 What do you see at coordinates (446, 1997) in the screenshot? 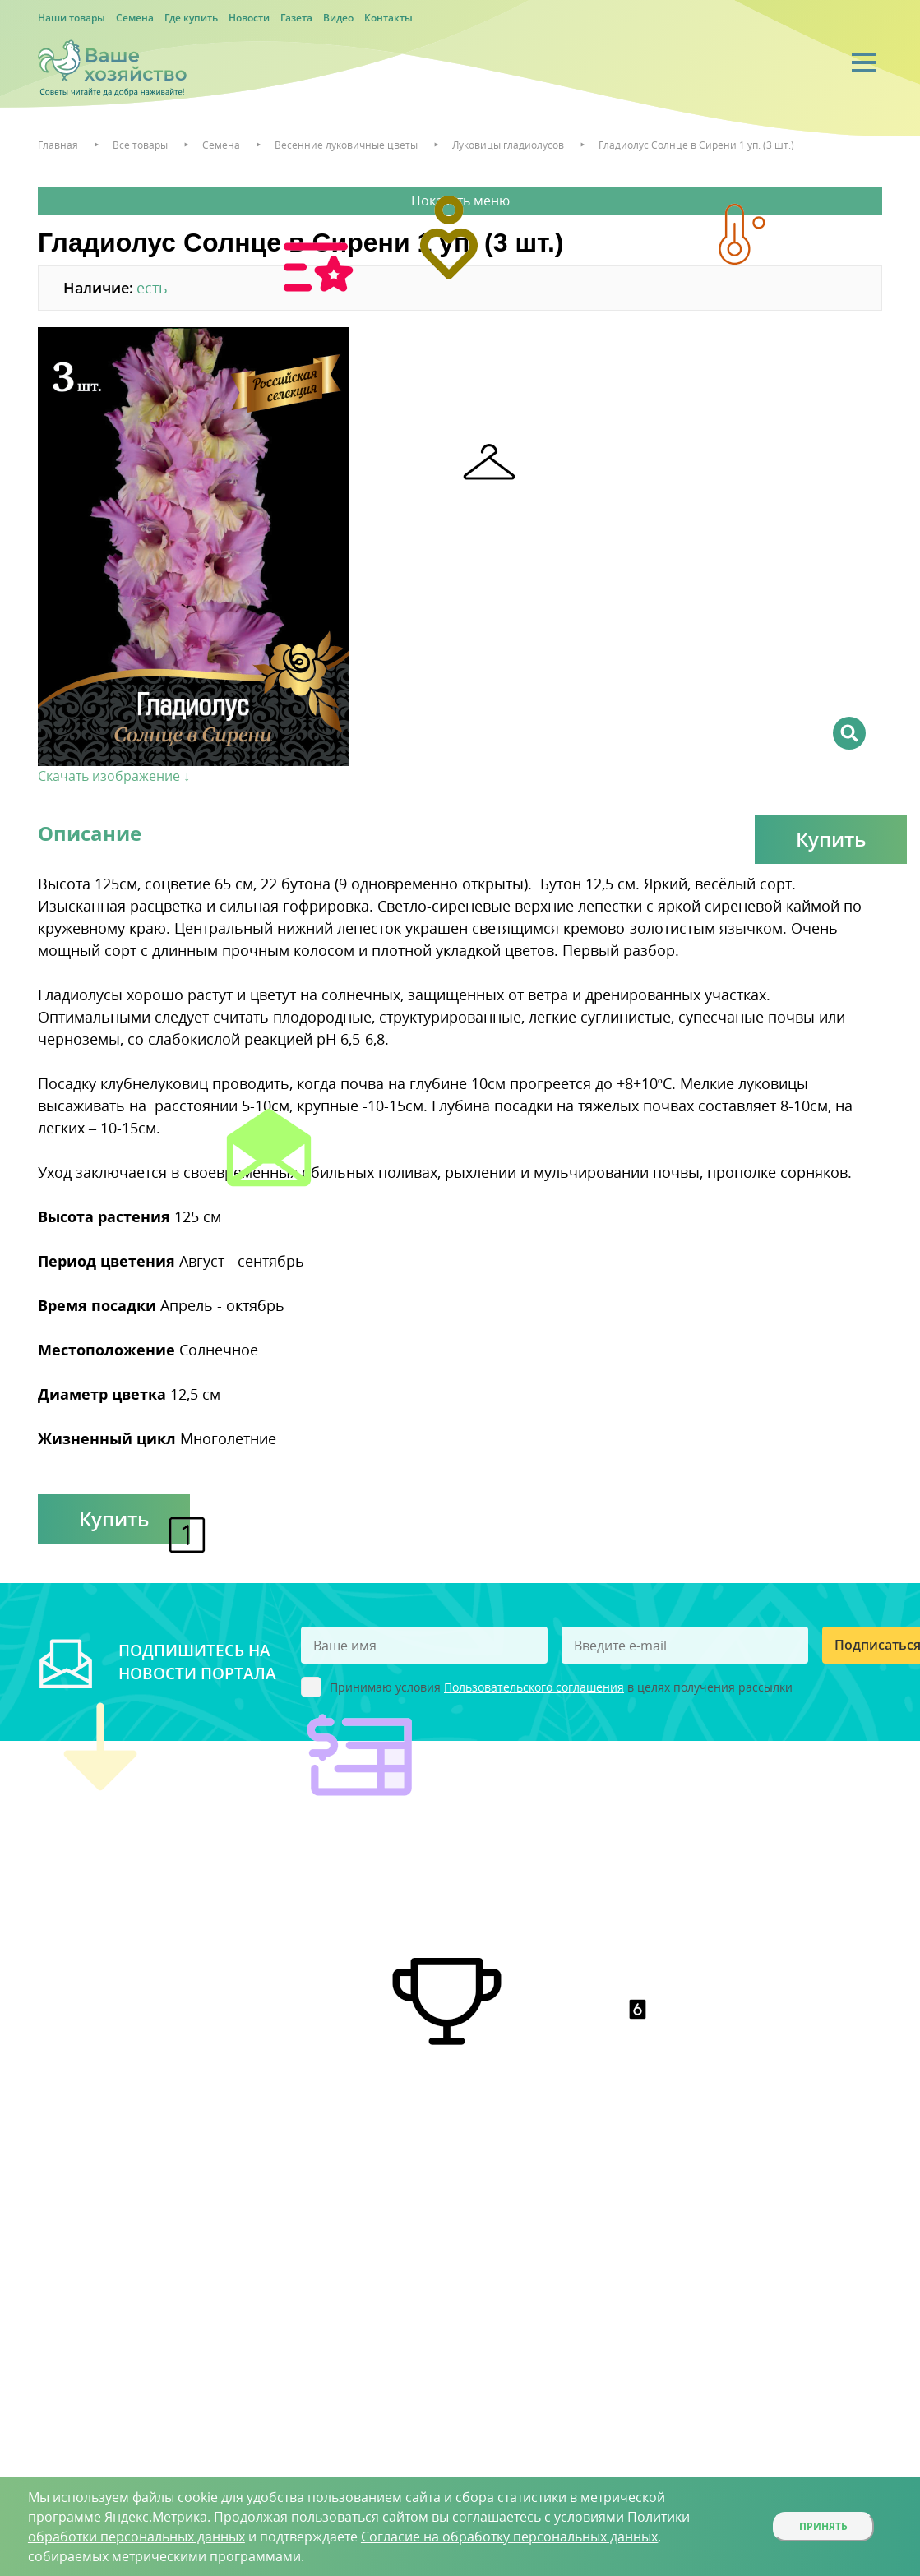
I see `view achievements or awards` at bounding box center [446, 1997].